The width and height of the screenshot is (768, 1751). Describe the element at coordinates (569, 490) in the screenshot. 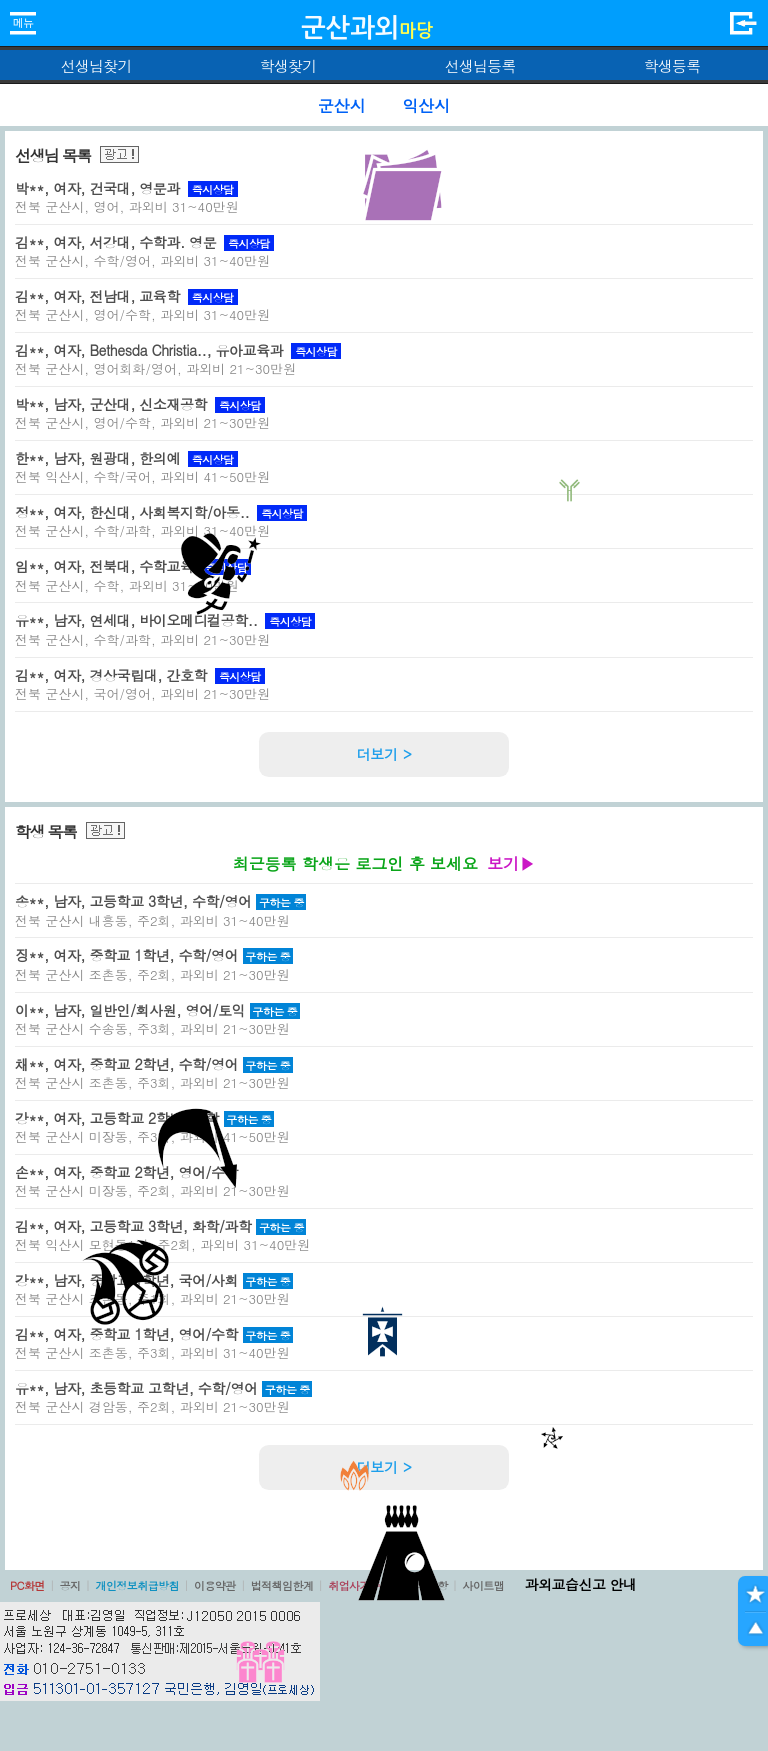

I see `view immune system or antibody information` at that location.